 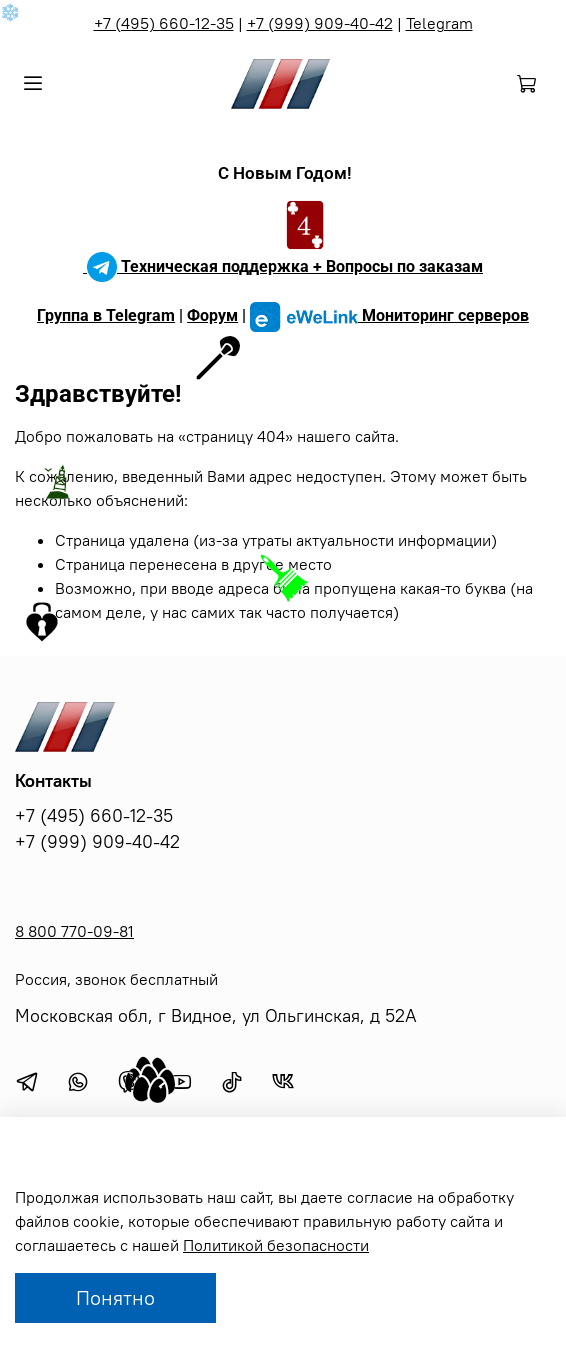 I want to click on indicates a nest or breeding area in gameplay, so click(x=150, y=1080).